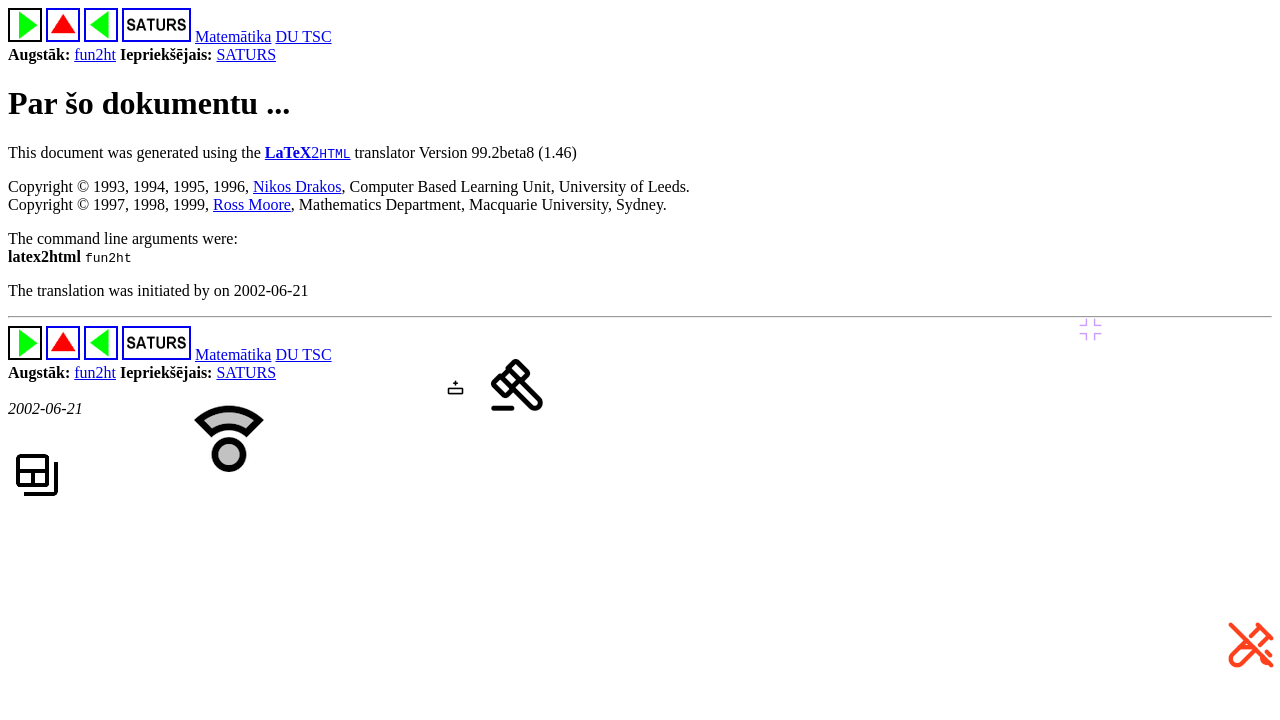 The width and height of the screenshot is (1280, 720). Describe the element at coordinates (1090, 329) in the screenshot. I see `exit fullscreen mode` at that location.